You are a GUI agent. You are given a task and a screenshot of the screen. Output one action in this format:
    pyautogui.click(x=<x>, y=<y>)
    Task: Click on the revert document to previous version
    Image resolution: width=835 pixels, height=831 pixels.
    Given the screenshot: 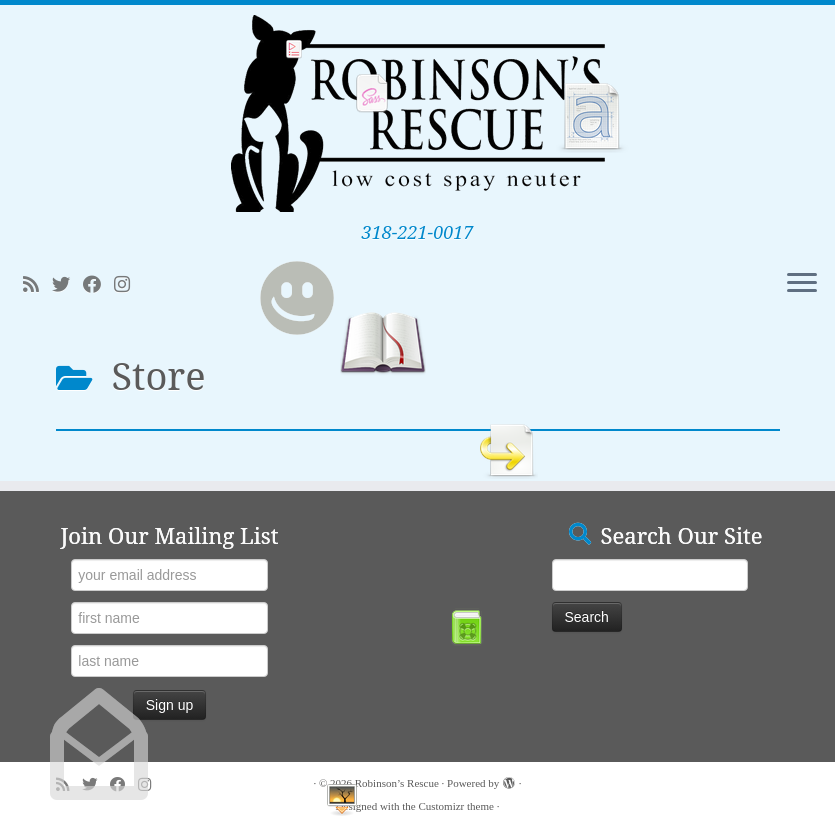 What is the action you would take?
    pyautogui.click(x=509, y=450)
    